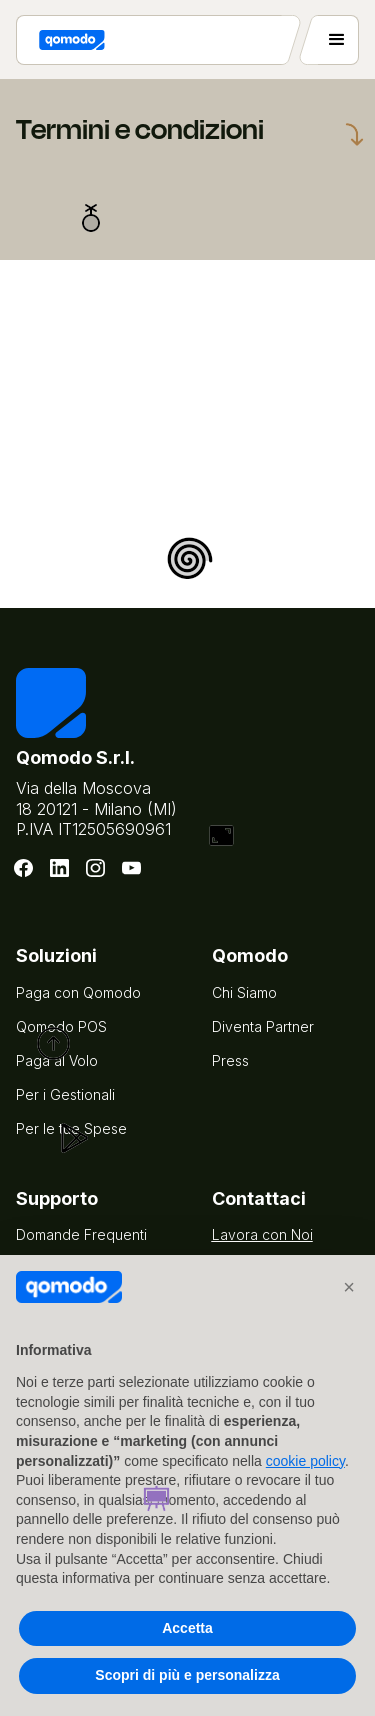 This screenshot has height=1716, width=375. What do you see at coordinates (187, 557) in the screenshot?
I see `indicates loading or processing in progress` at bounding box center [187, 557].